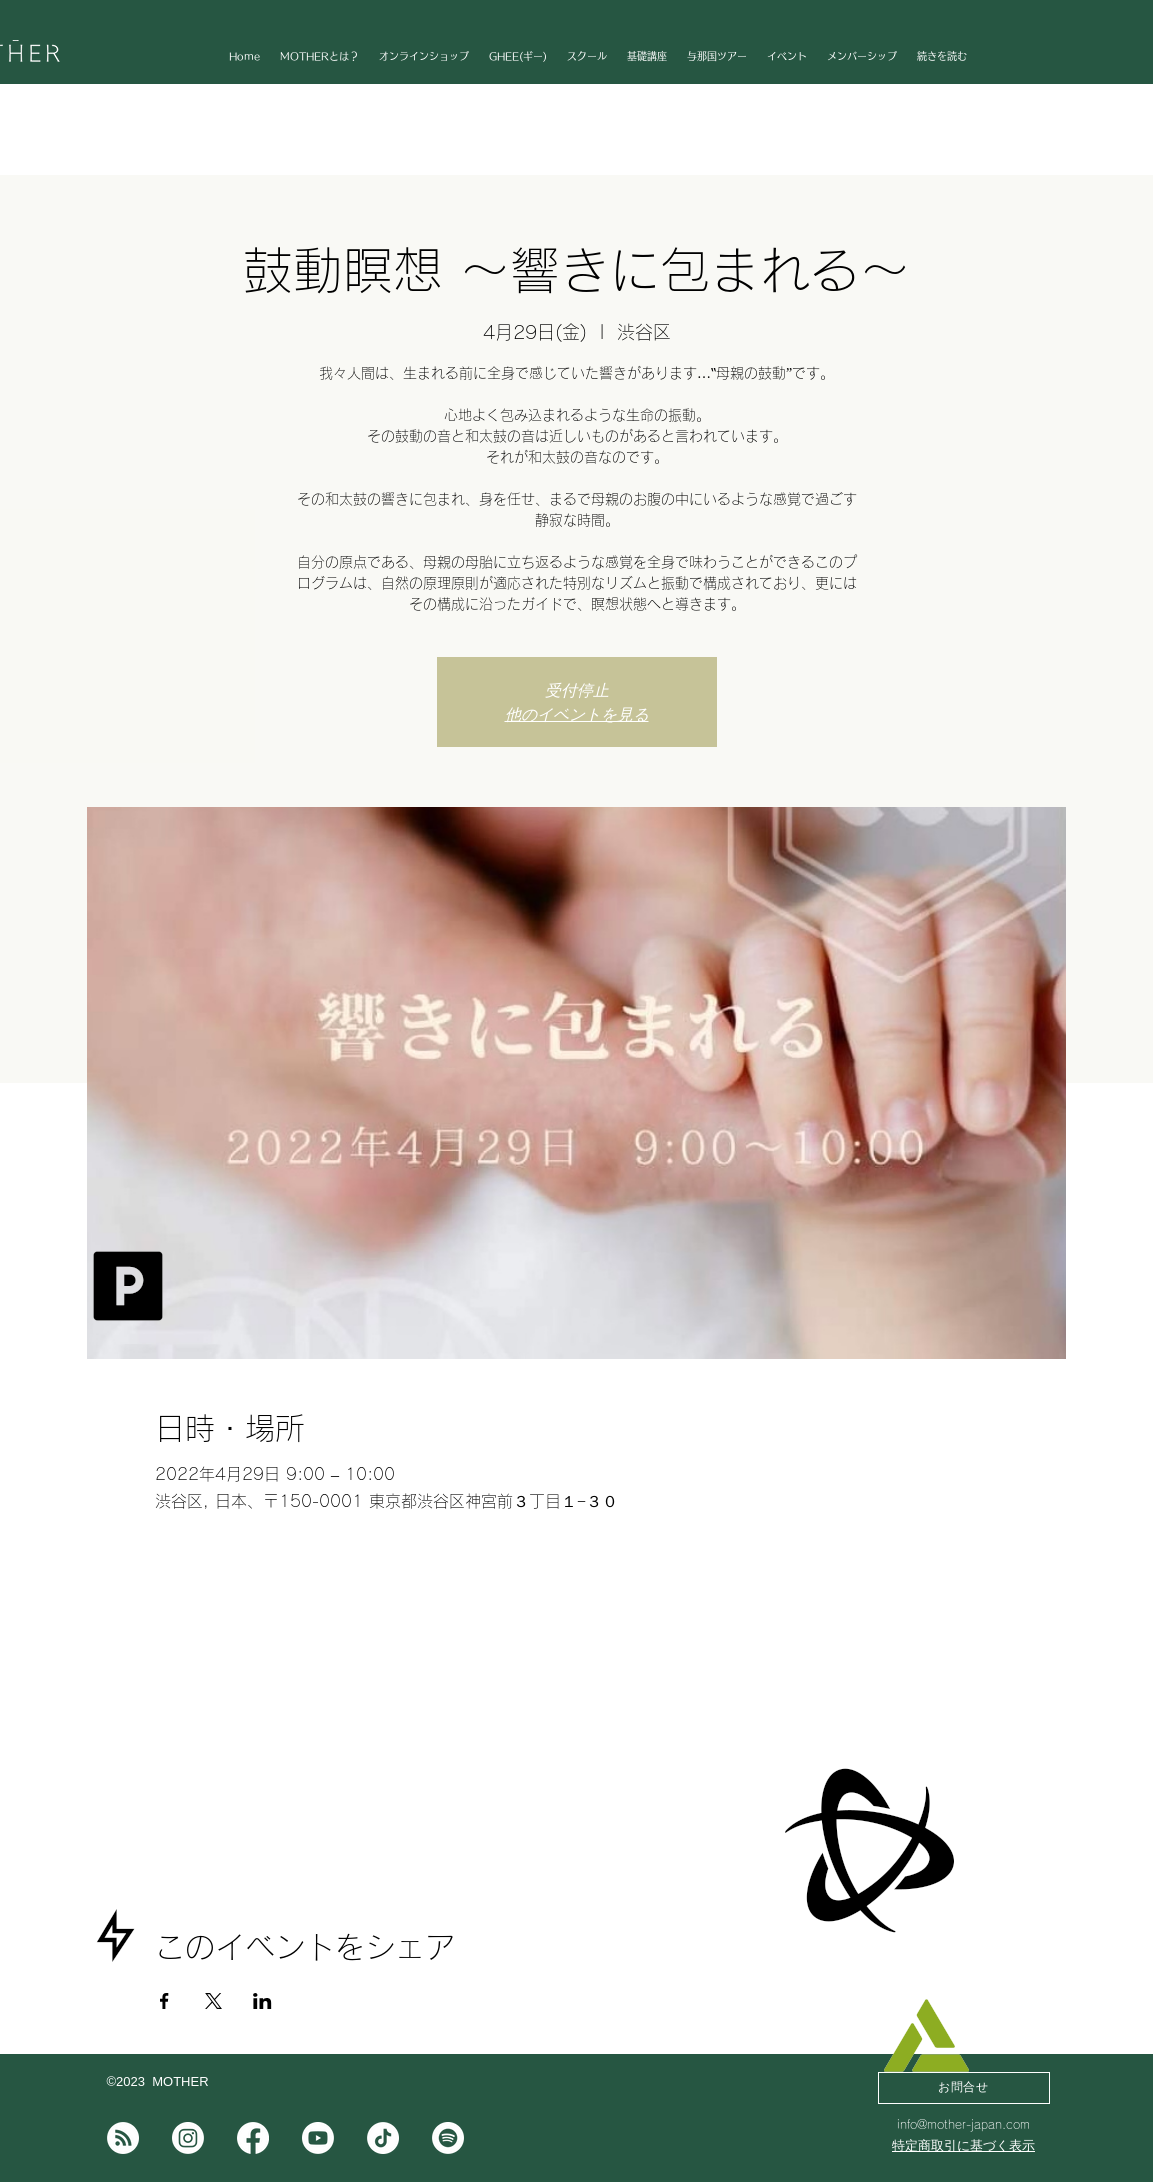  I want to click on indicates a parking location or facility, so click(128, 1286).